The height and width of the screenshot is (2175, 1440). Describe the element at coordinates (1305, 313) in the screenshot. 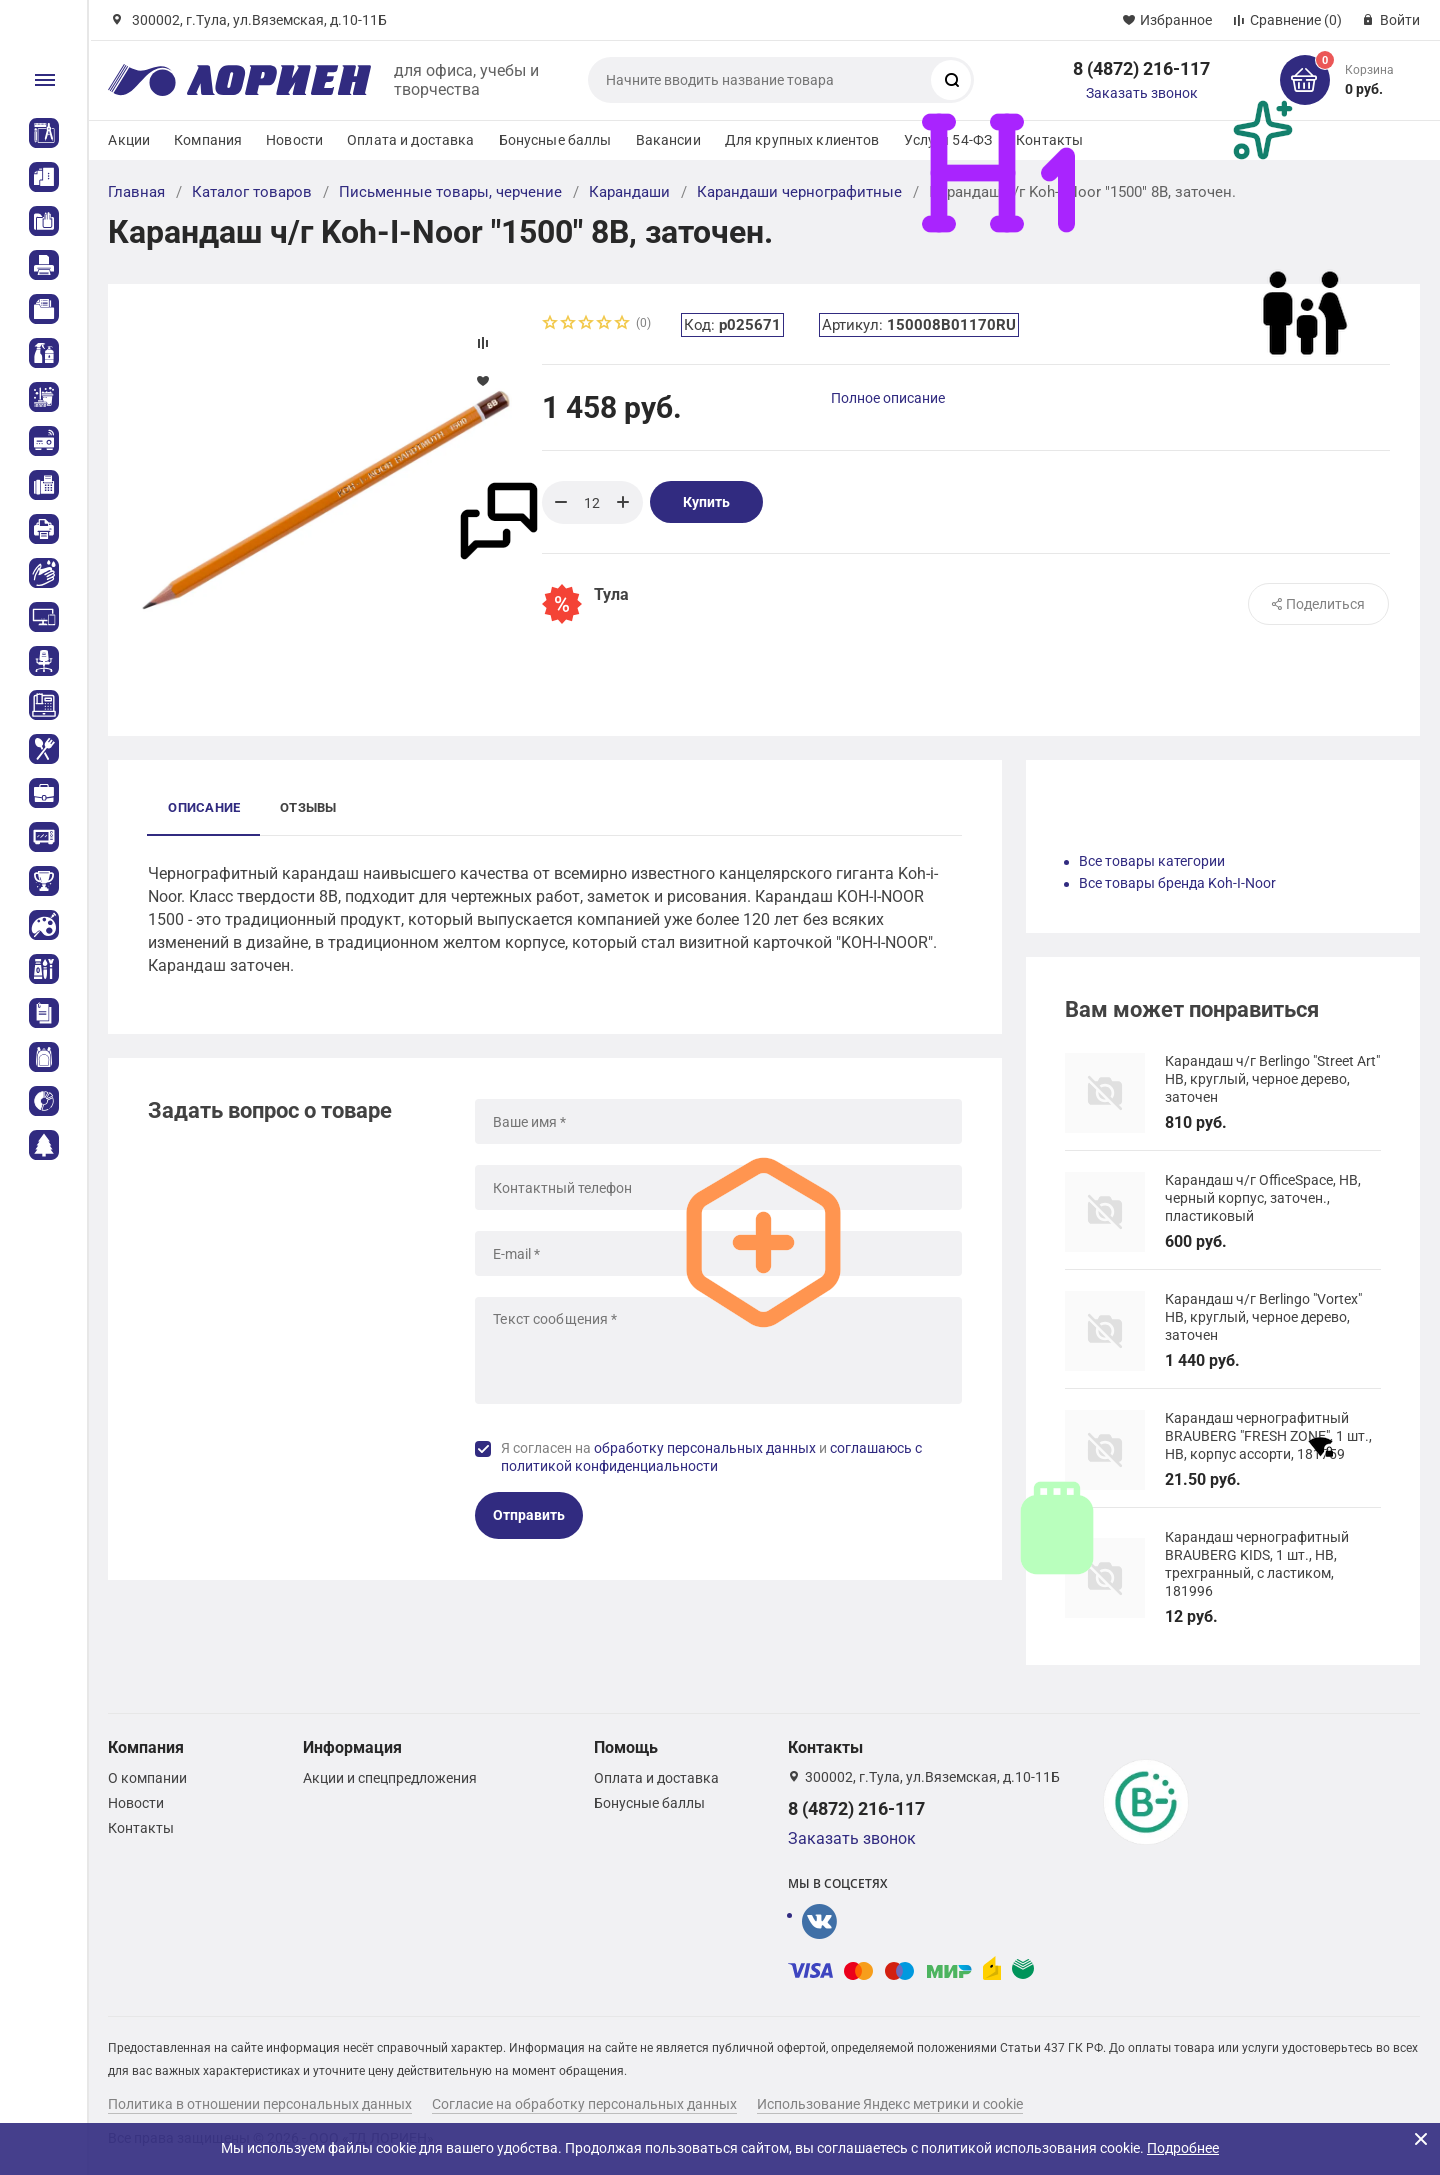

I see `indicates family restroom availability` at that location.